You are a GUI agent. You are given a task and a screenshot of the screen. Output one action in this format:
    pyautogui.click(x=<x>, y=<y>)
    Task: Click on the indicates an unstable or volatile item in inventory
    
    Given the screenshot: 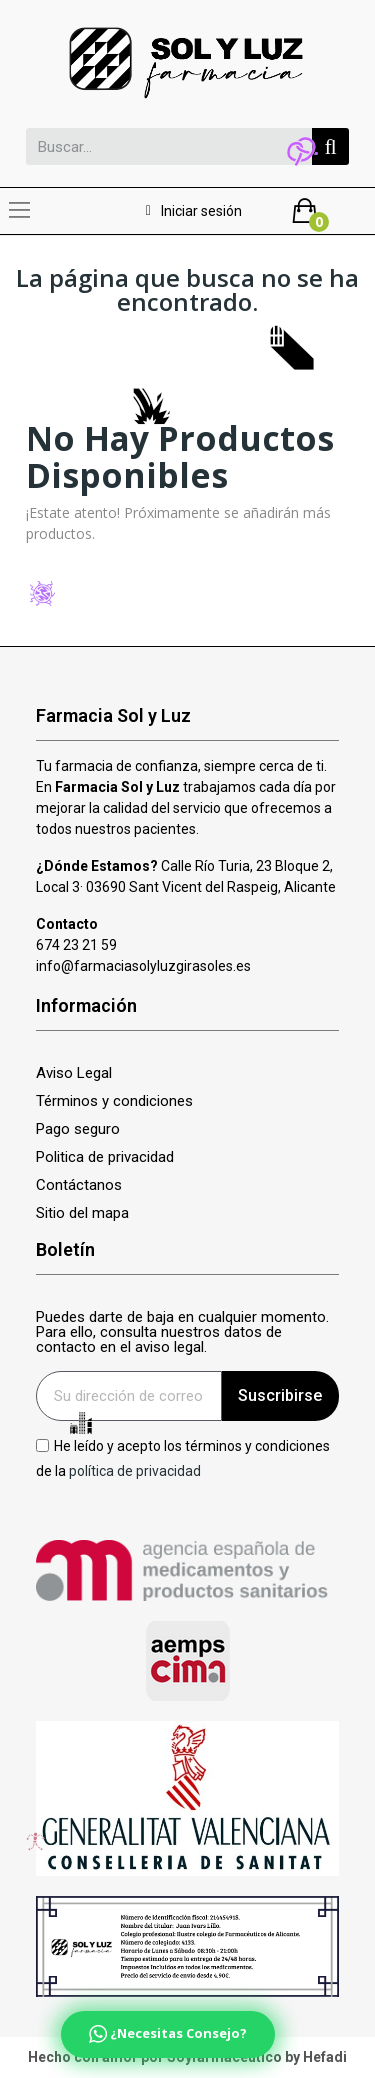 What is the action you would take?
    pyautogui.click(x=42, y=593)
    